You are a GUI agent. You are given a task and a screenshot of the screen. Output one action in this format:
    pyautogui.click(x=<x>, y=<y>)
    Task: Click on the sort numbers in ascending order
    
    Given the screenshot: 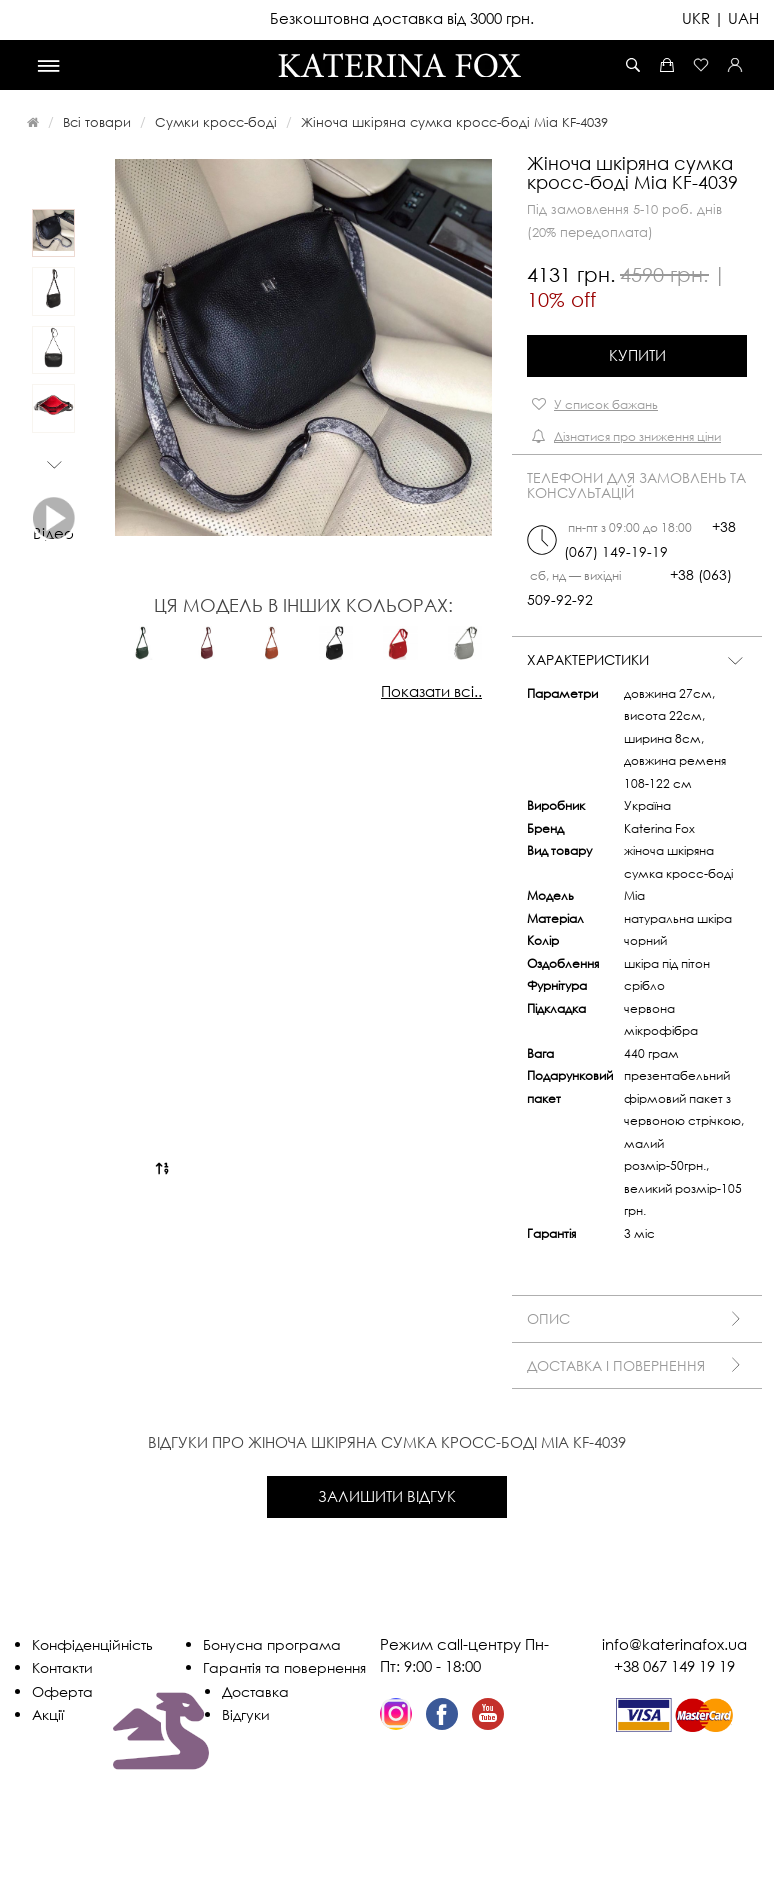 What is the action you would take?
    pyautogui.click(x=162, y=1168)
    